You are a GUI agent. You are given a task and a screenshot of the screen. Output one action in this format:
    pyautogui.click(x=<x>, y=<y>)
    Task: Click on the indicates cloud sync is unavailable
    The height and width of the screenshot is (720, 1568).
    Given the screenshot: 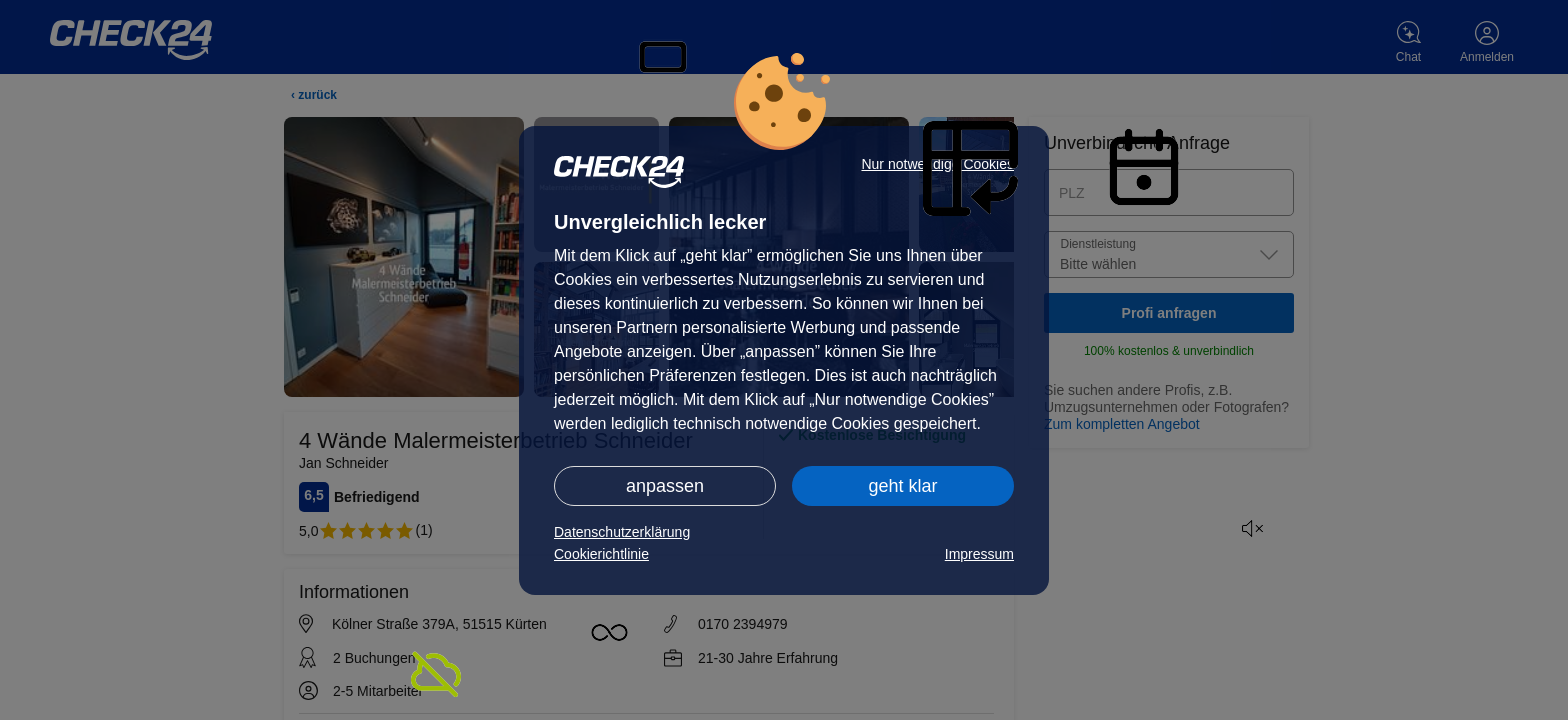 What is the action you would take?
    pyautogui.click(x=436, y=672)
    